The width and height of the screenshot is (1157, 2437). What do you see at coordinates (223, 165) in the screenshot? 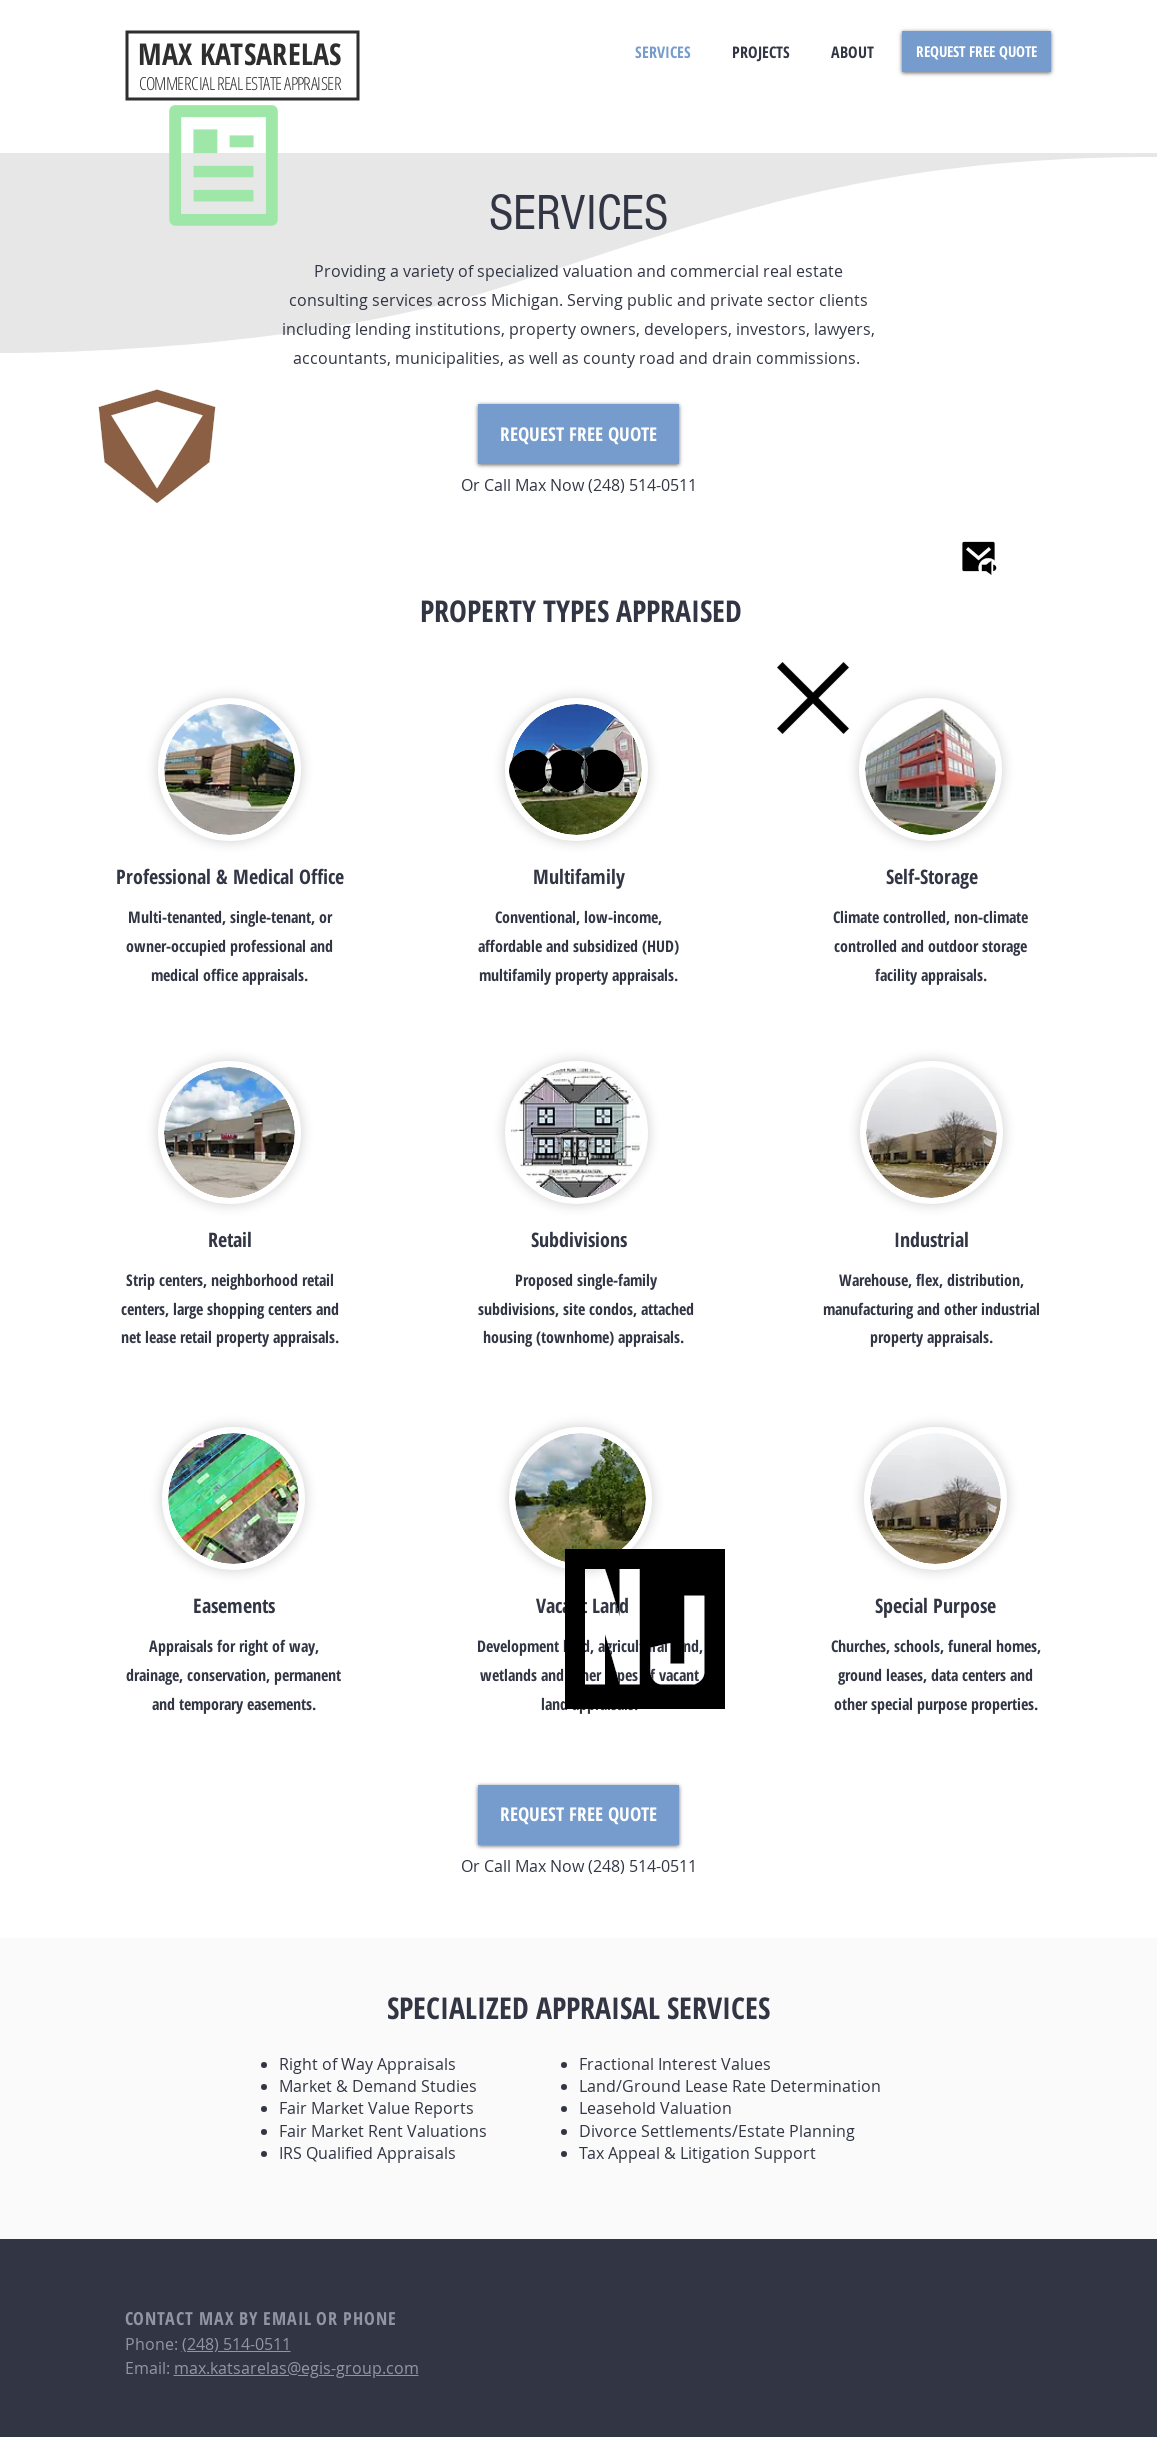
I see `view article or news content` at bounding box center [223, 165].